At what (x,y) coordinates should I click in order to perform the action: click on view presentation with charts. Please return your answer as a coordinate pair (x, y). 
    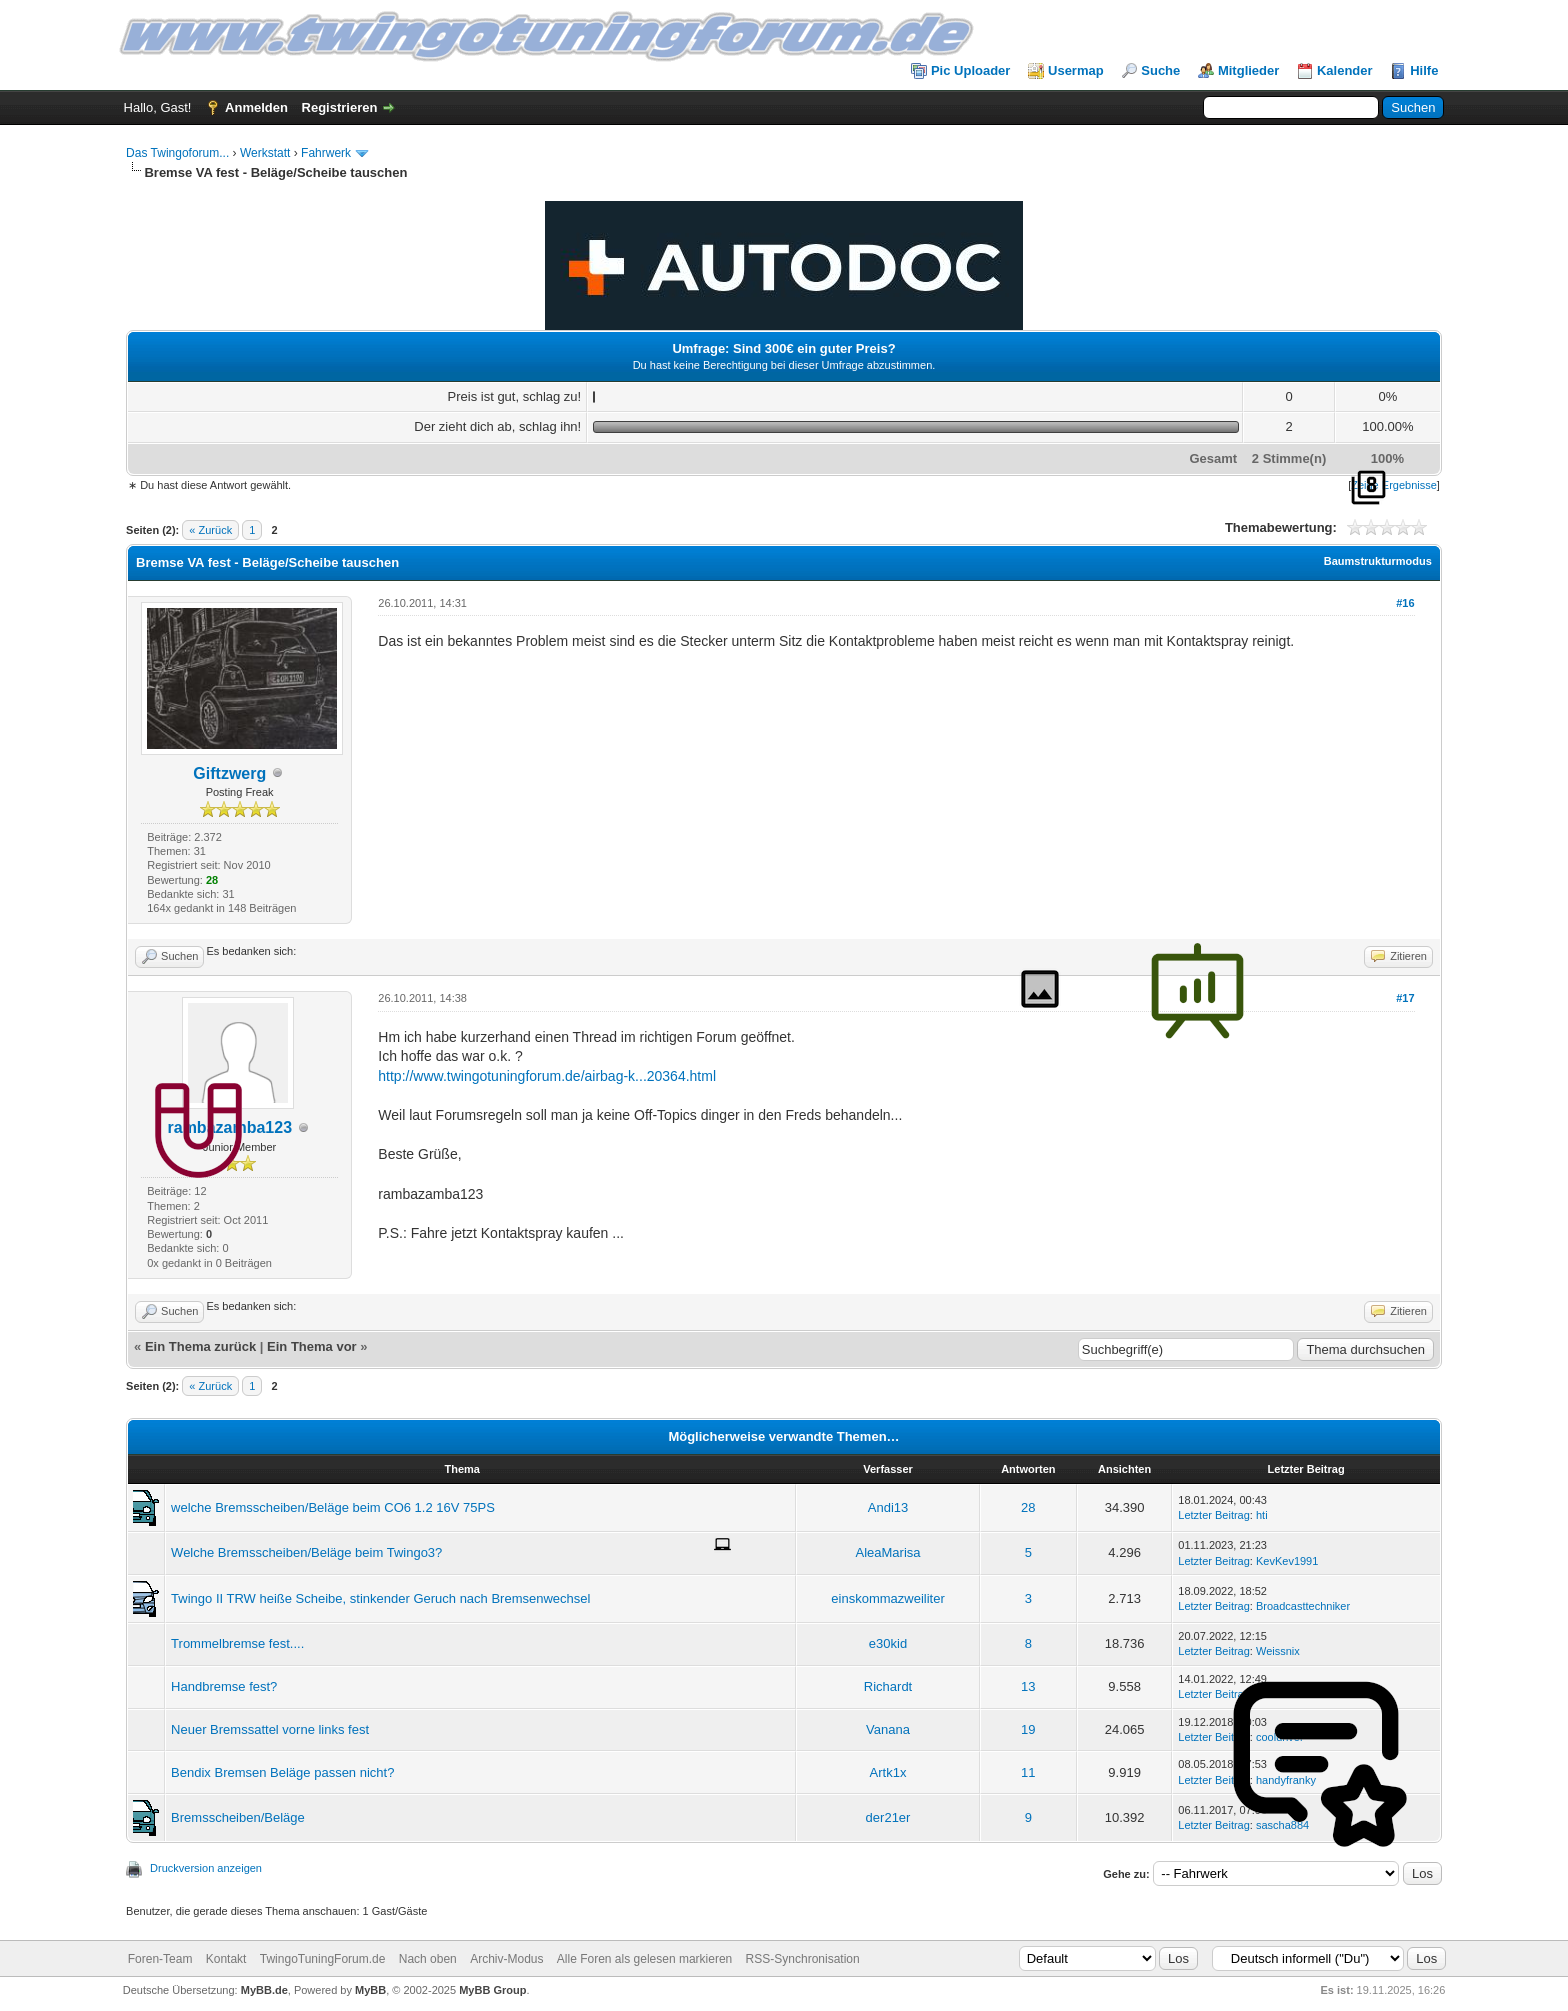
    Looking at the image, I should click on (1197, 992).